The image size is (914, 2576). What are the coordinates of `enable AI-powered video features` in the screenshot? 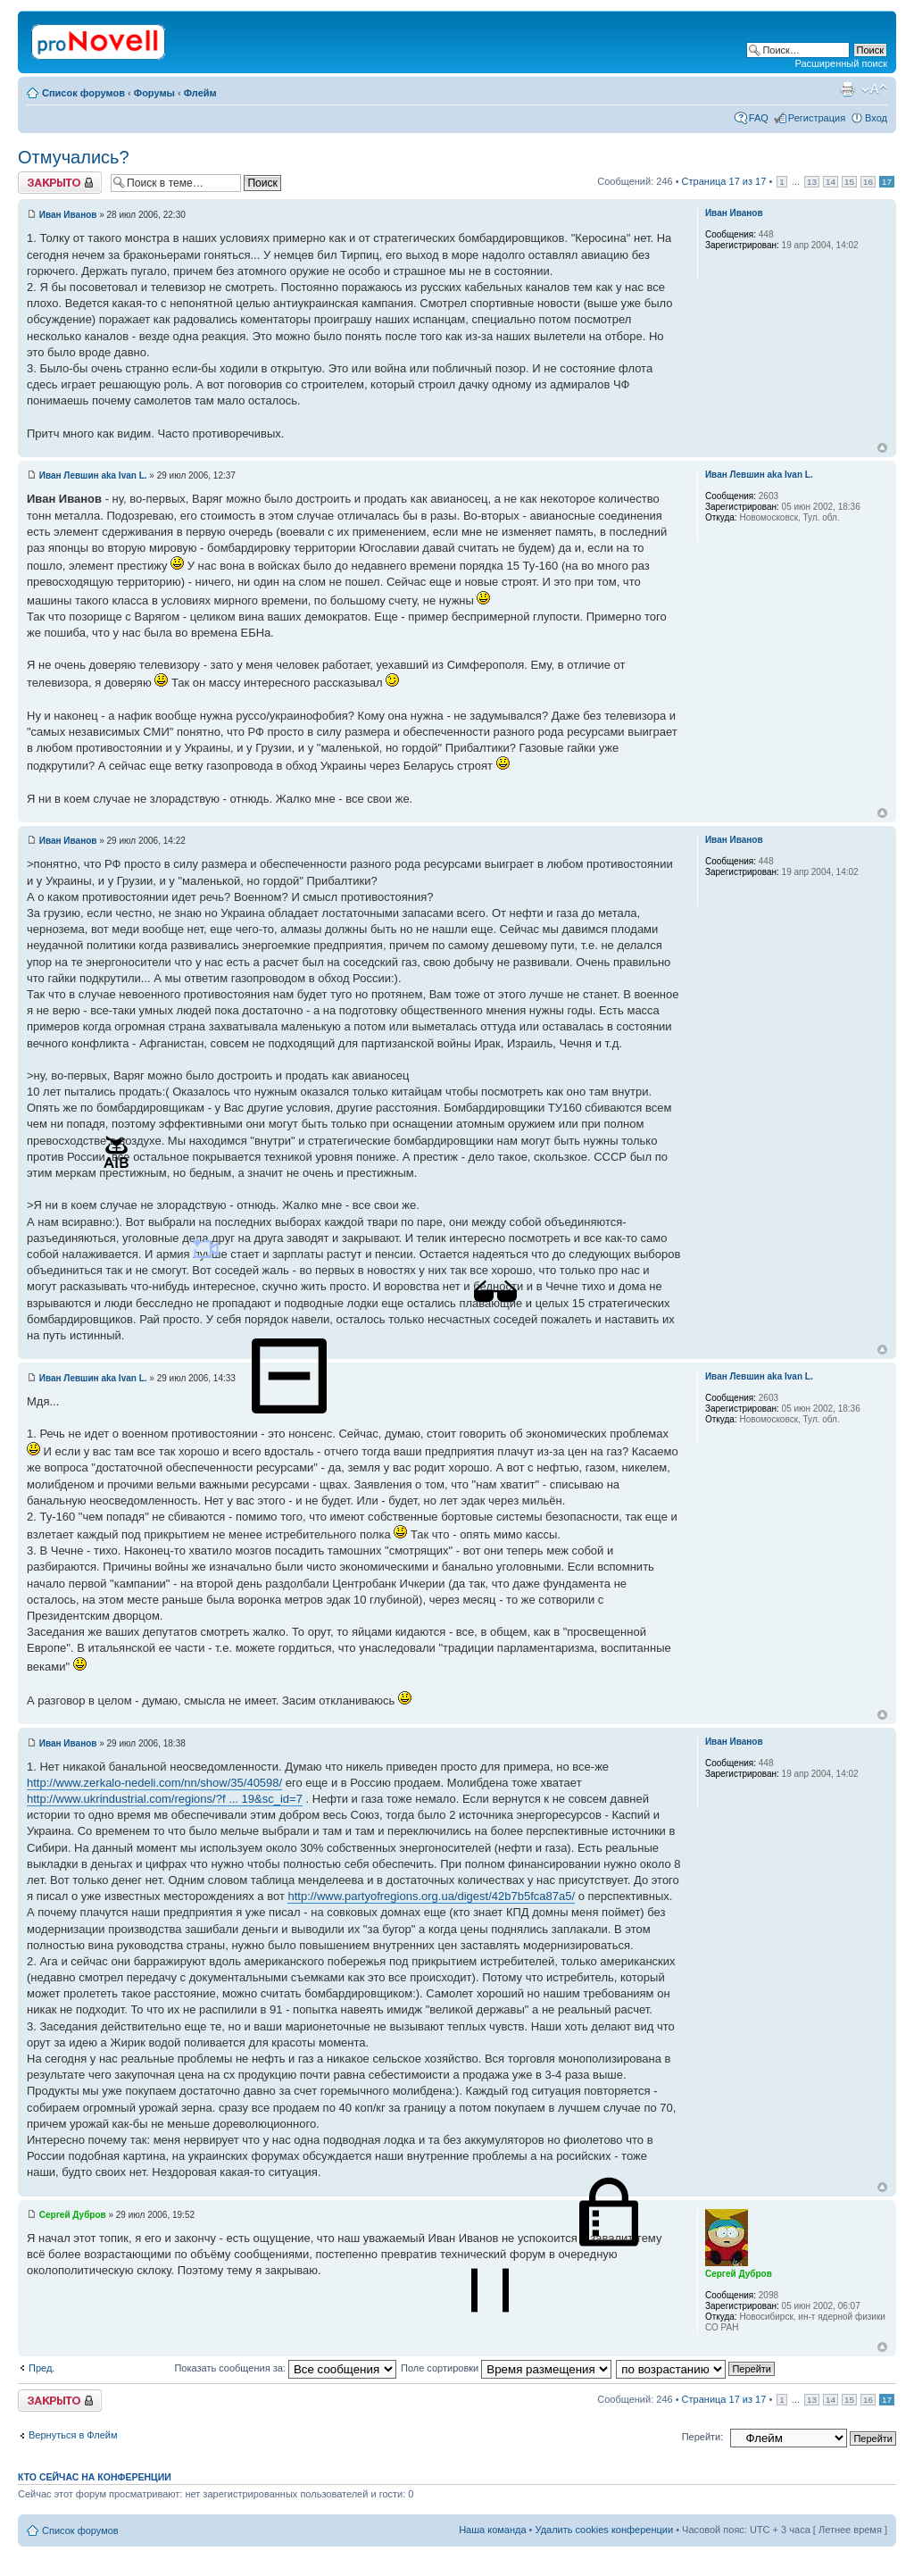 It's located at (206, 1249).